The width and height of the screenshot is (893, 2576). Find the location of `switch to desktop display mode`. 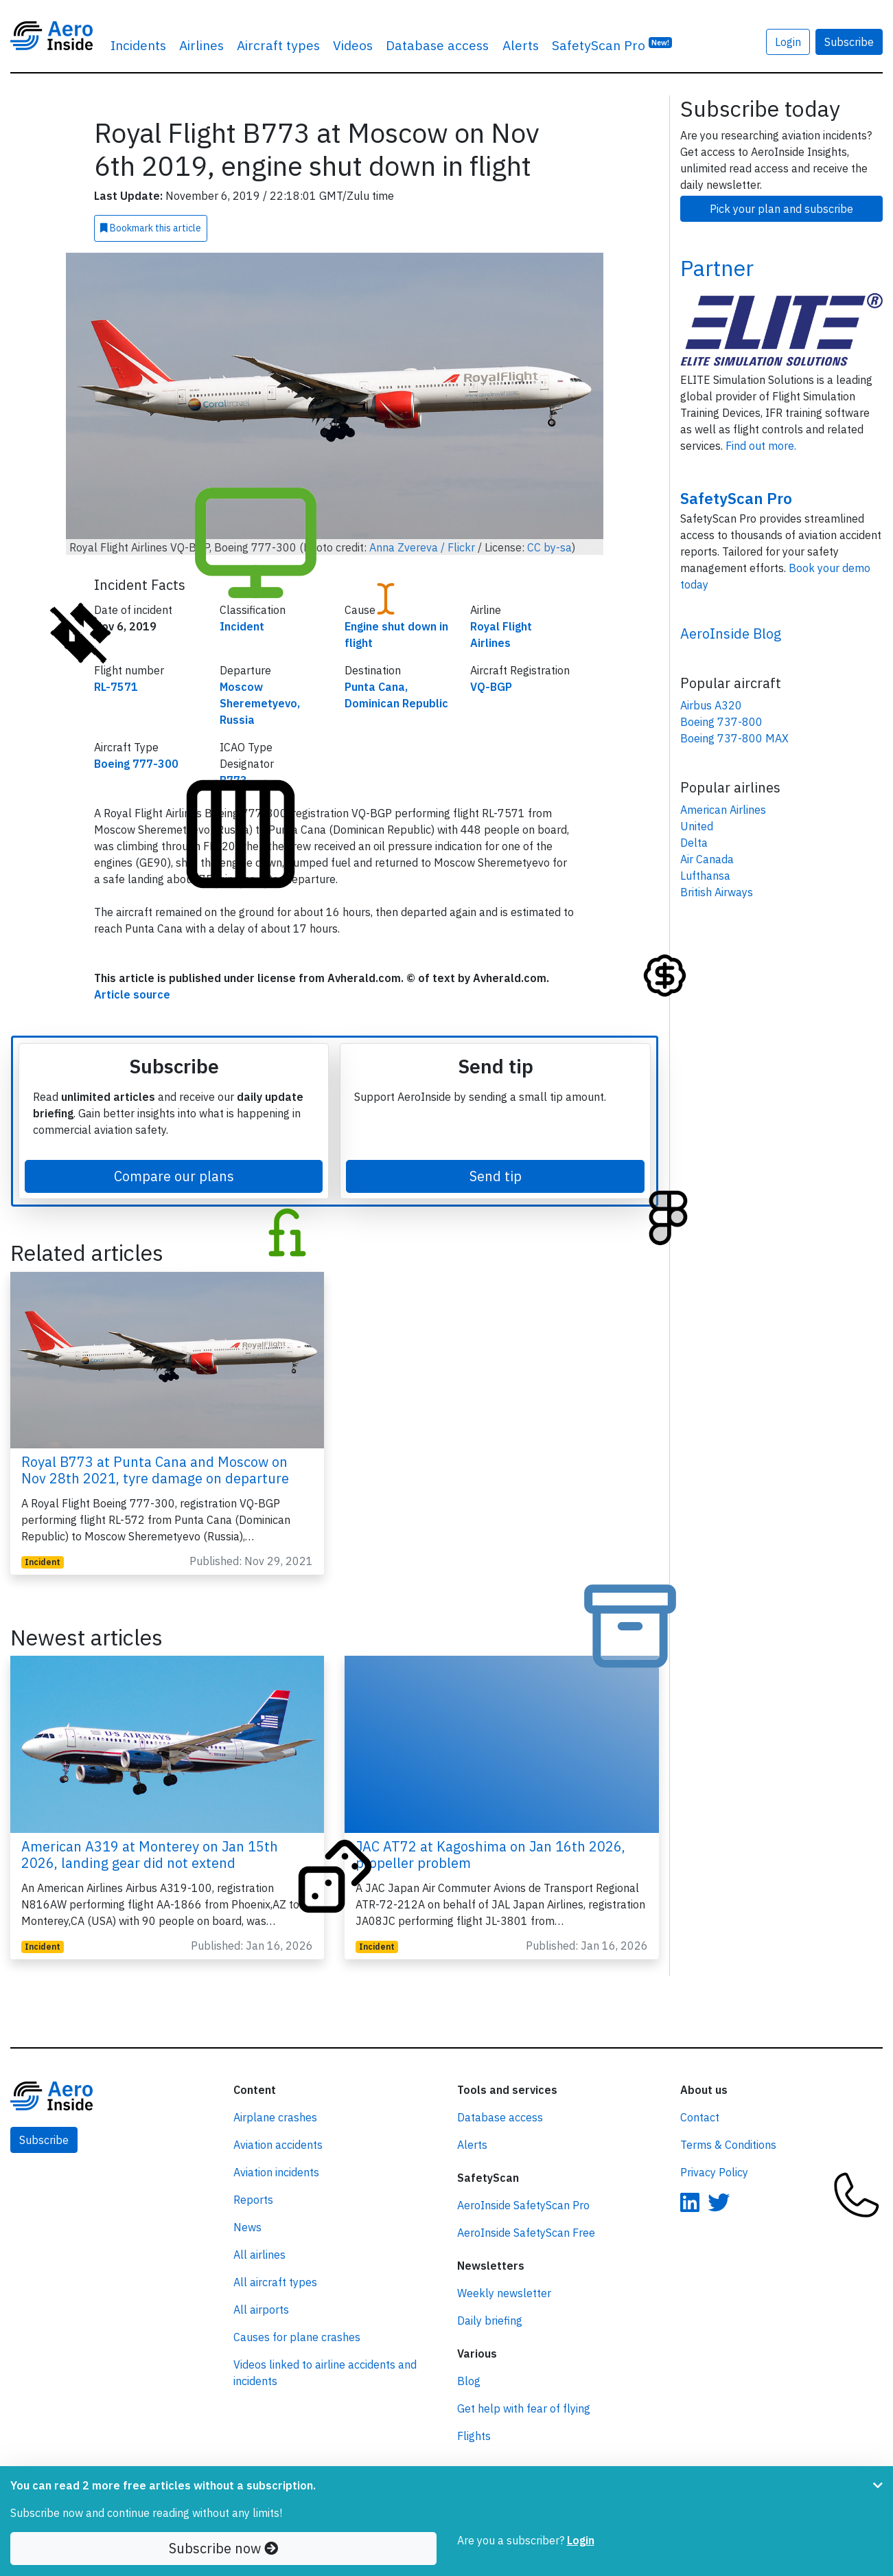

switch to desktop display mode is located at coordinates (255, 543).